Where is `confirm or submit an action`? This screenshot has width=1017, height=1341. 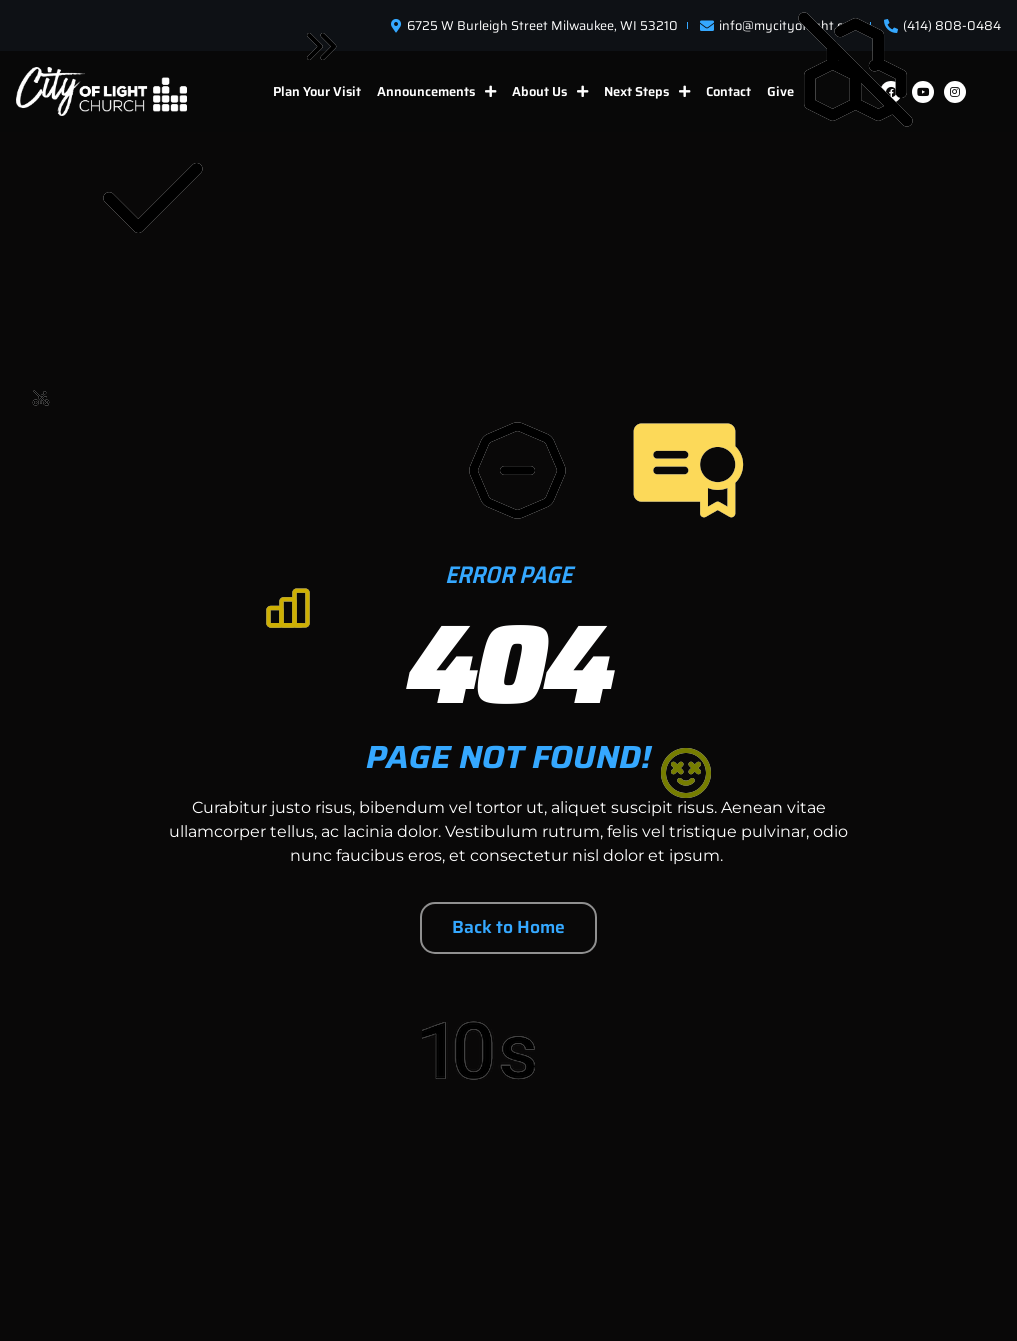
confirm or submit an action is located at coordinates (150, 198).